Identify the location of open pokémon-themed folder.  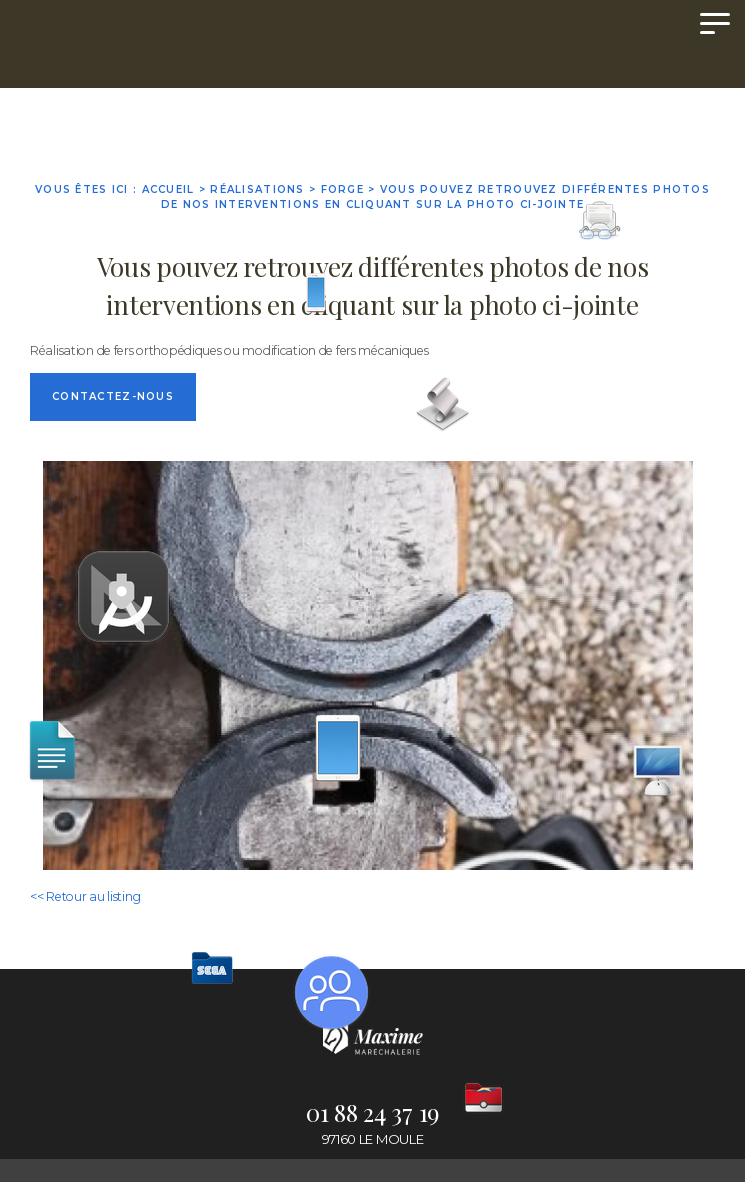
(483, 1098).